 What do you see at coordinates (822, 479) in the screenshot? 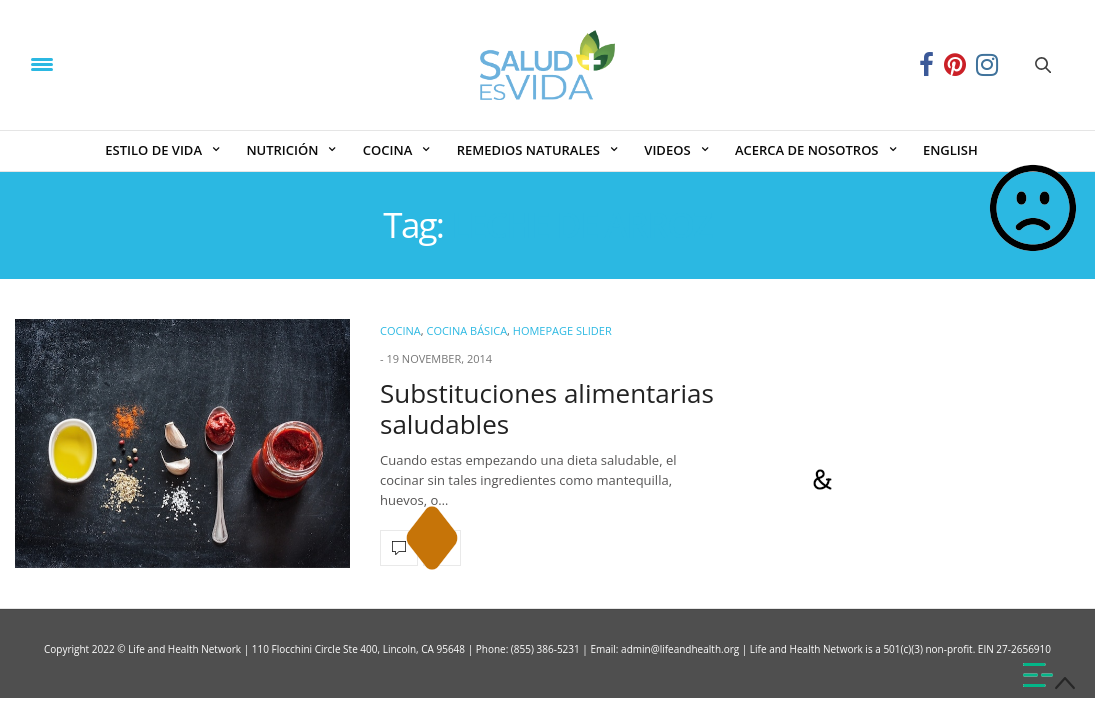
I see `insert an ampersand symbol or special character` at bounding box center [822, 479].